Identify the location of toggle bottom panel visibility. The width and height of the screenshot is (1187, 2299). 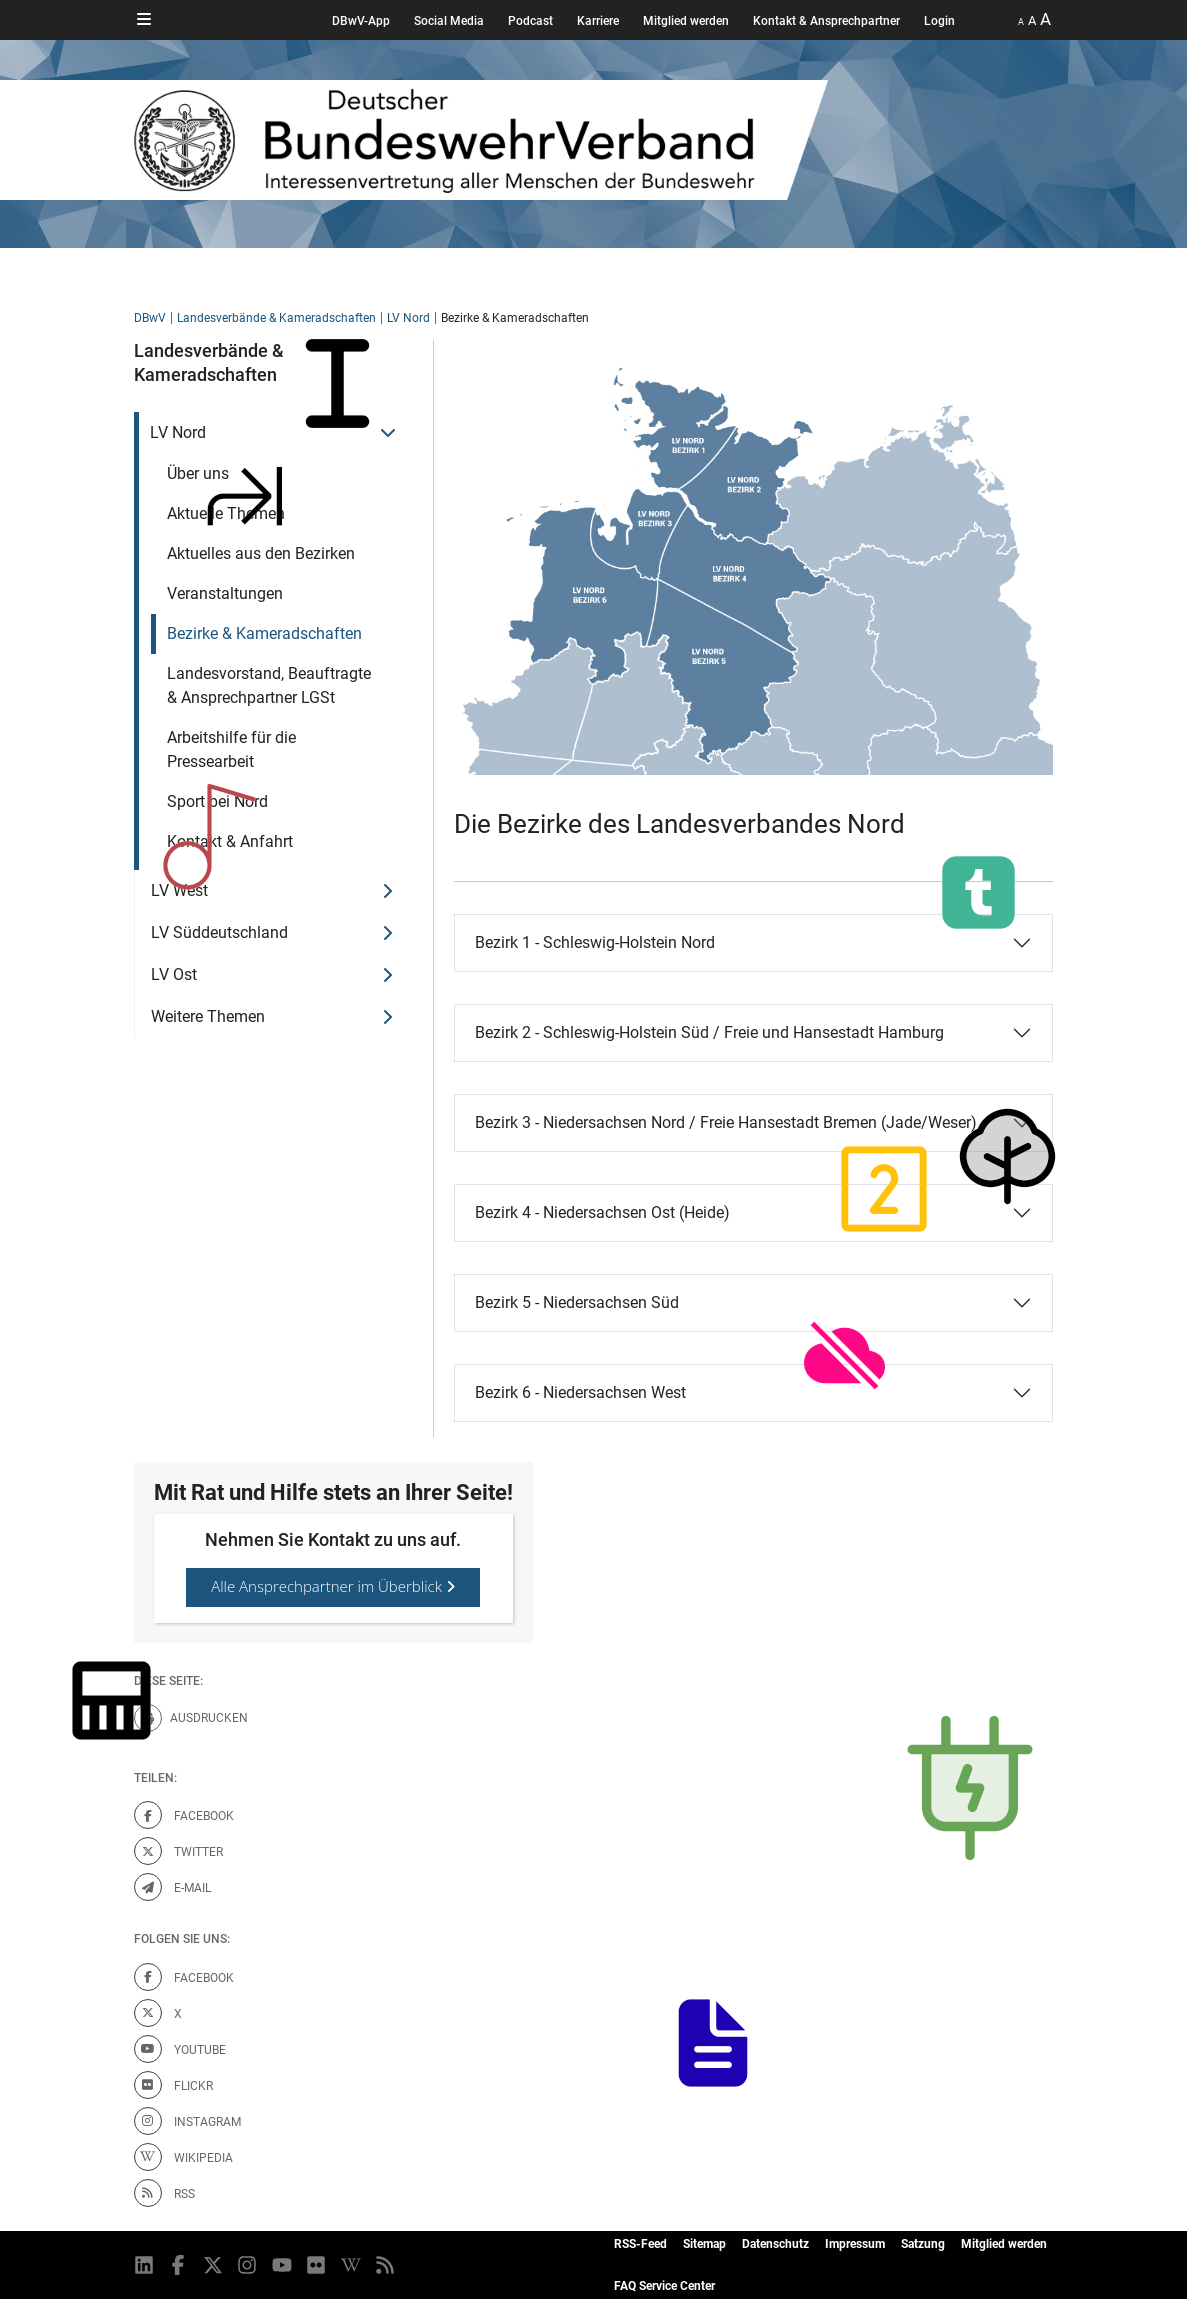
(111, 1700).